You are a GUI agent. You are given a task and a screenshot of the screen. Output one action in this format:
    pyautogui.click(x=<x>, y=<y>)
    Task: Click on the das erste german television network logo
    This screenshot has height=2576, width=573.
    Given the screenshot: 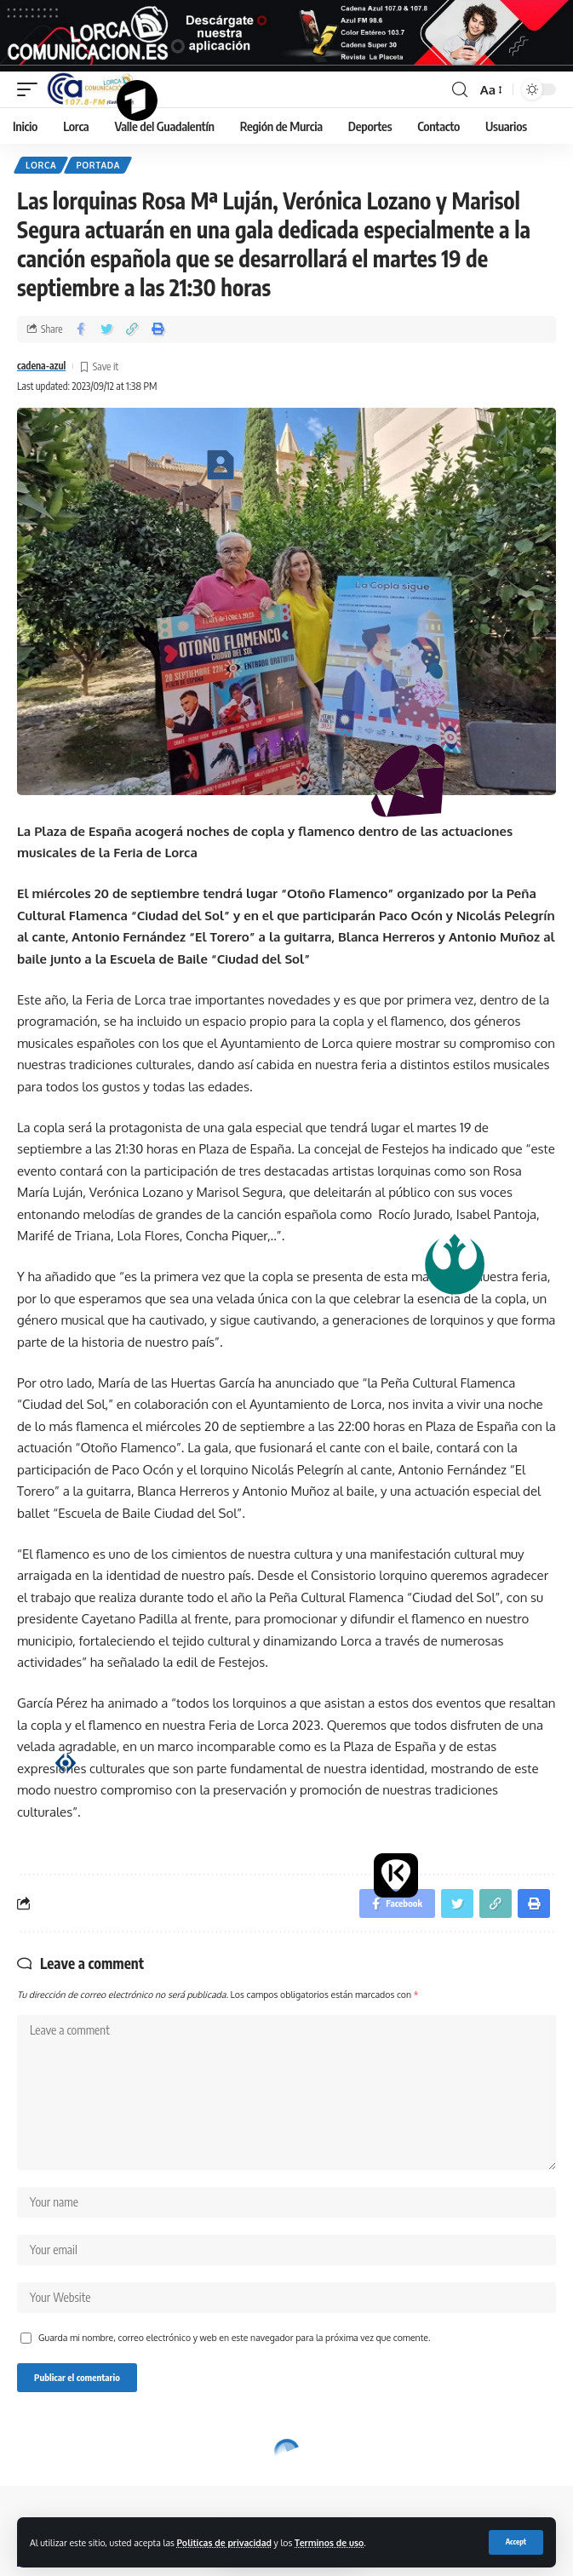 What is the action you would take?
    pyautogui.click(x=137, y=100)
    